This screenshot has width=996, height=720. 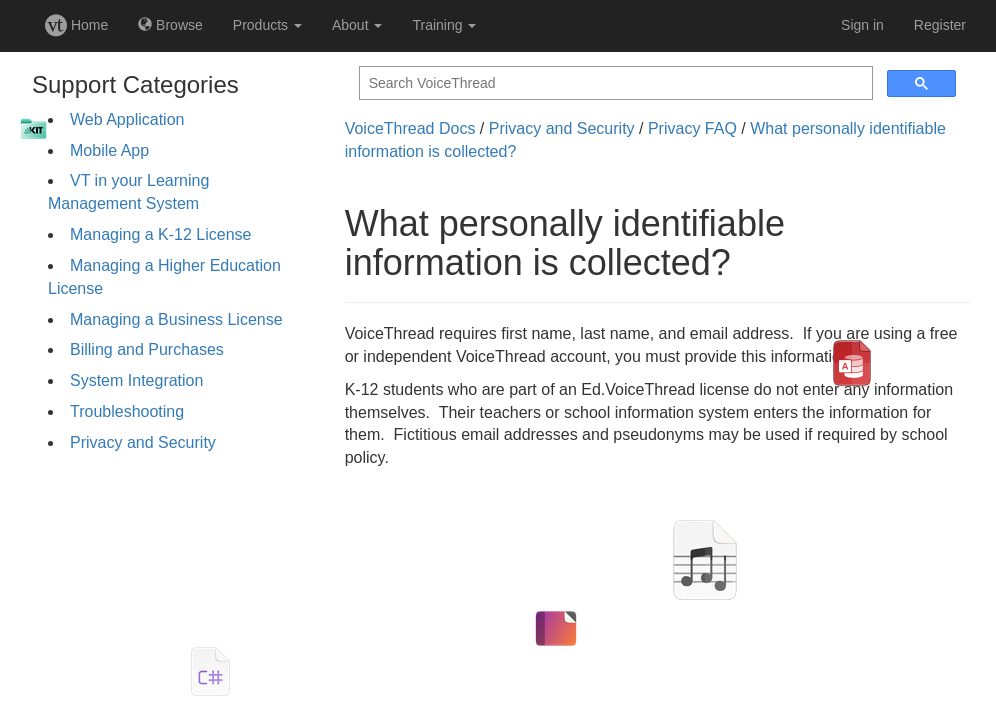 What do you see at coordinates (852, 363) in the screenshot?
I see `microsoft access database file` at bounding box center [852, 363].